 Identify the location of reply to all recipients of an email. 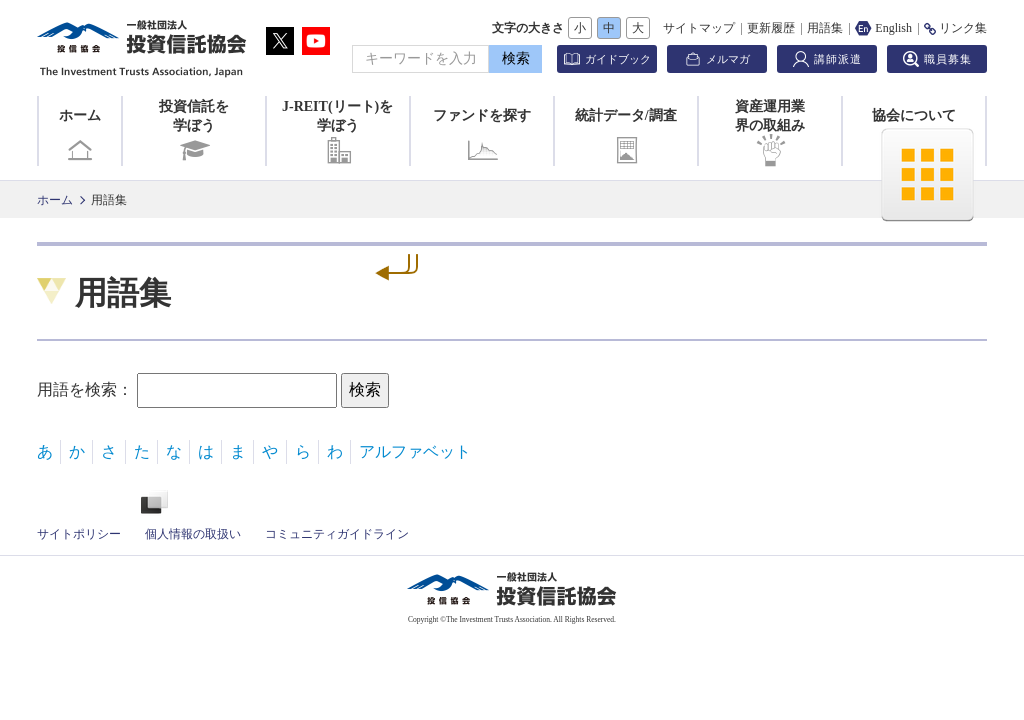
(396, 264).